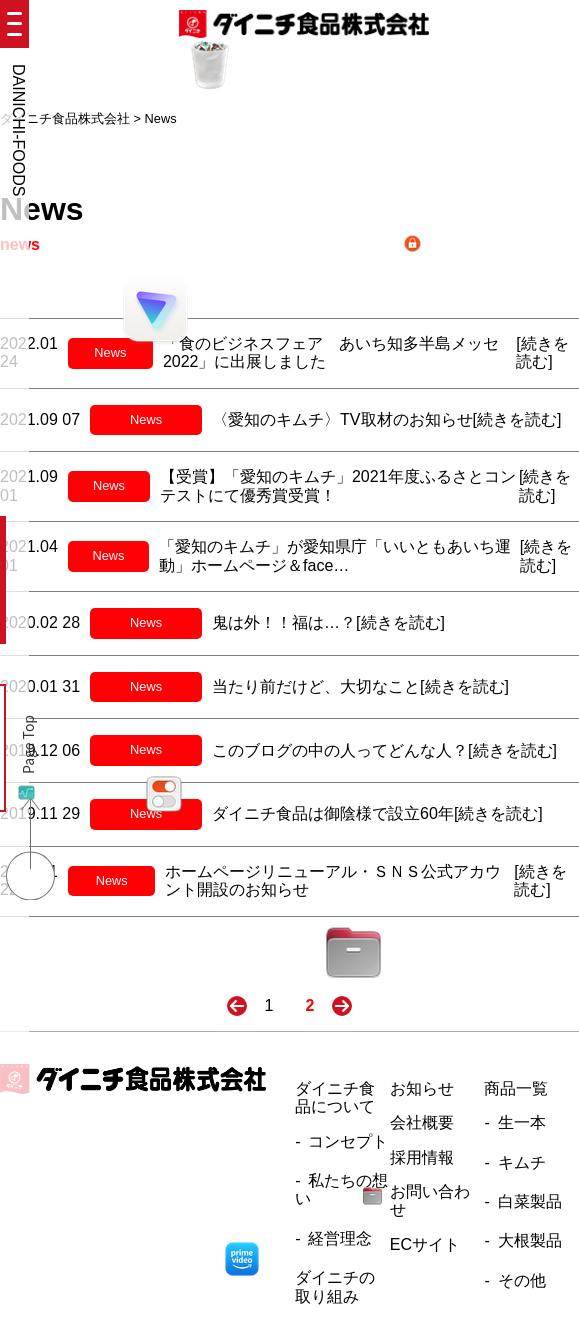 This screenshot has height=1338, width=579. What do you see at coordinates (353, 952) in the screenshot?
I see `open file manager application` at bounding box center [353, 952].